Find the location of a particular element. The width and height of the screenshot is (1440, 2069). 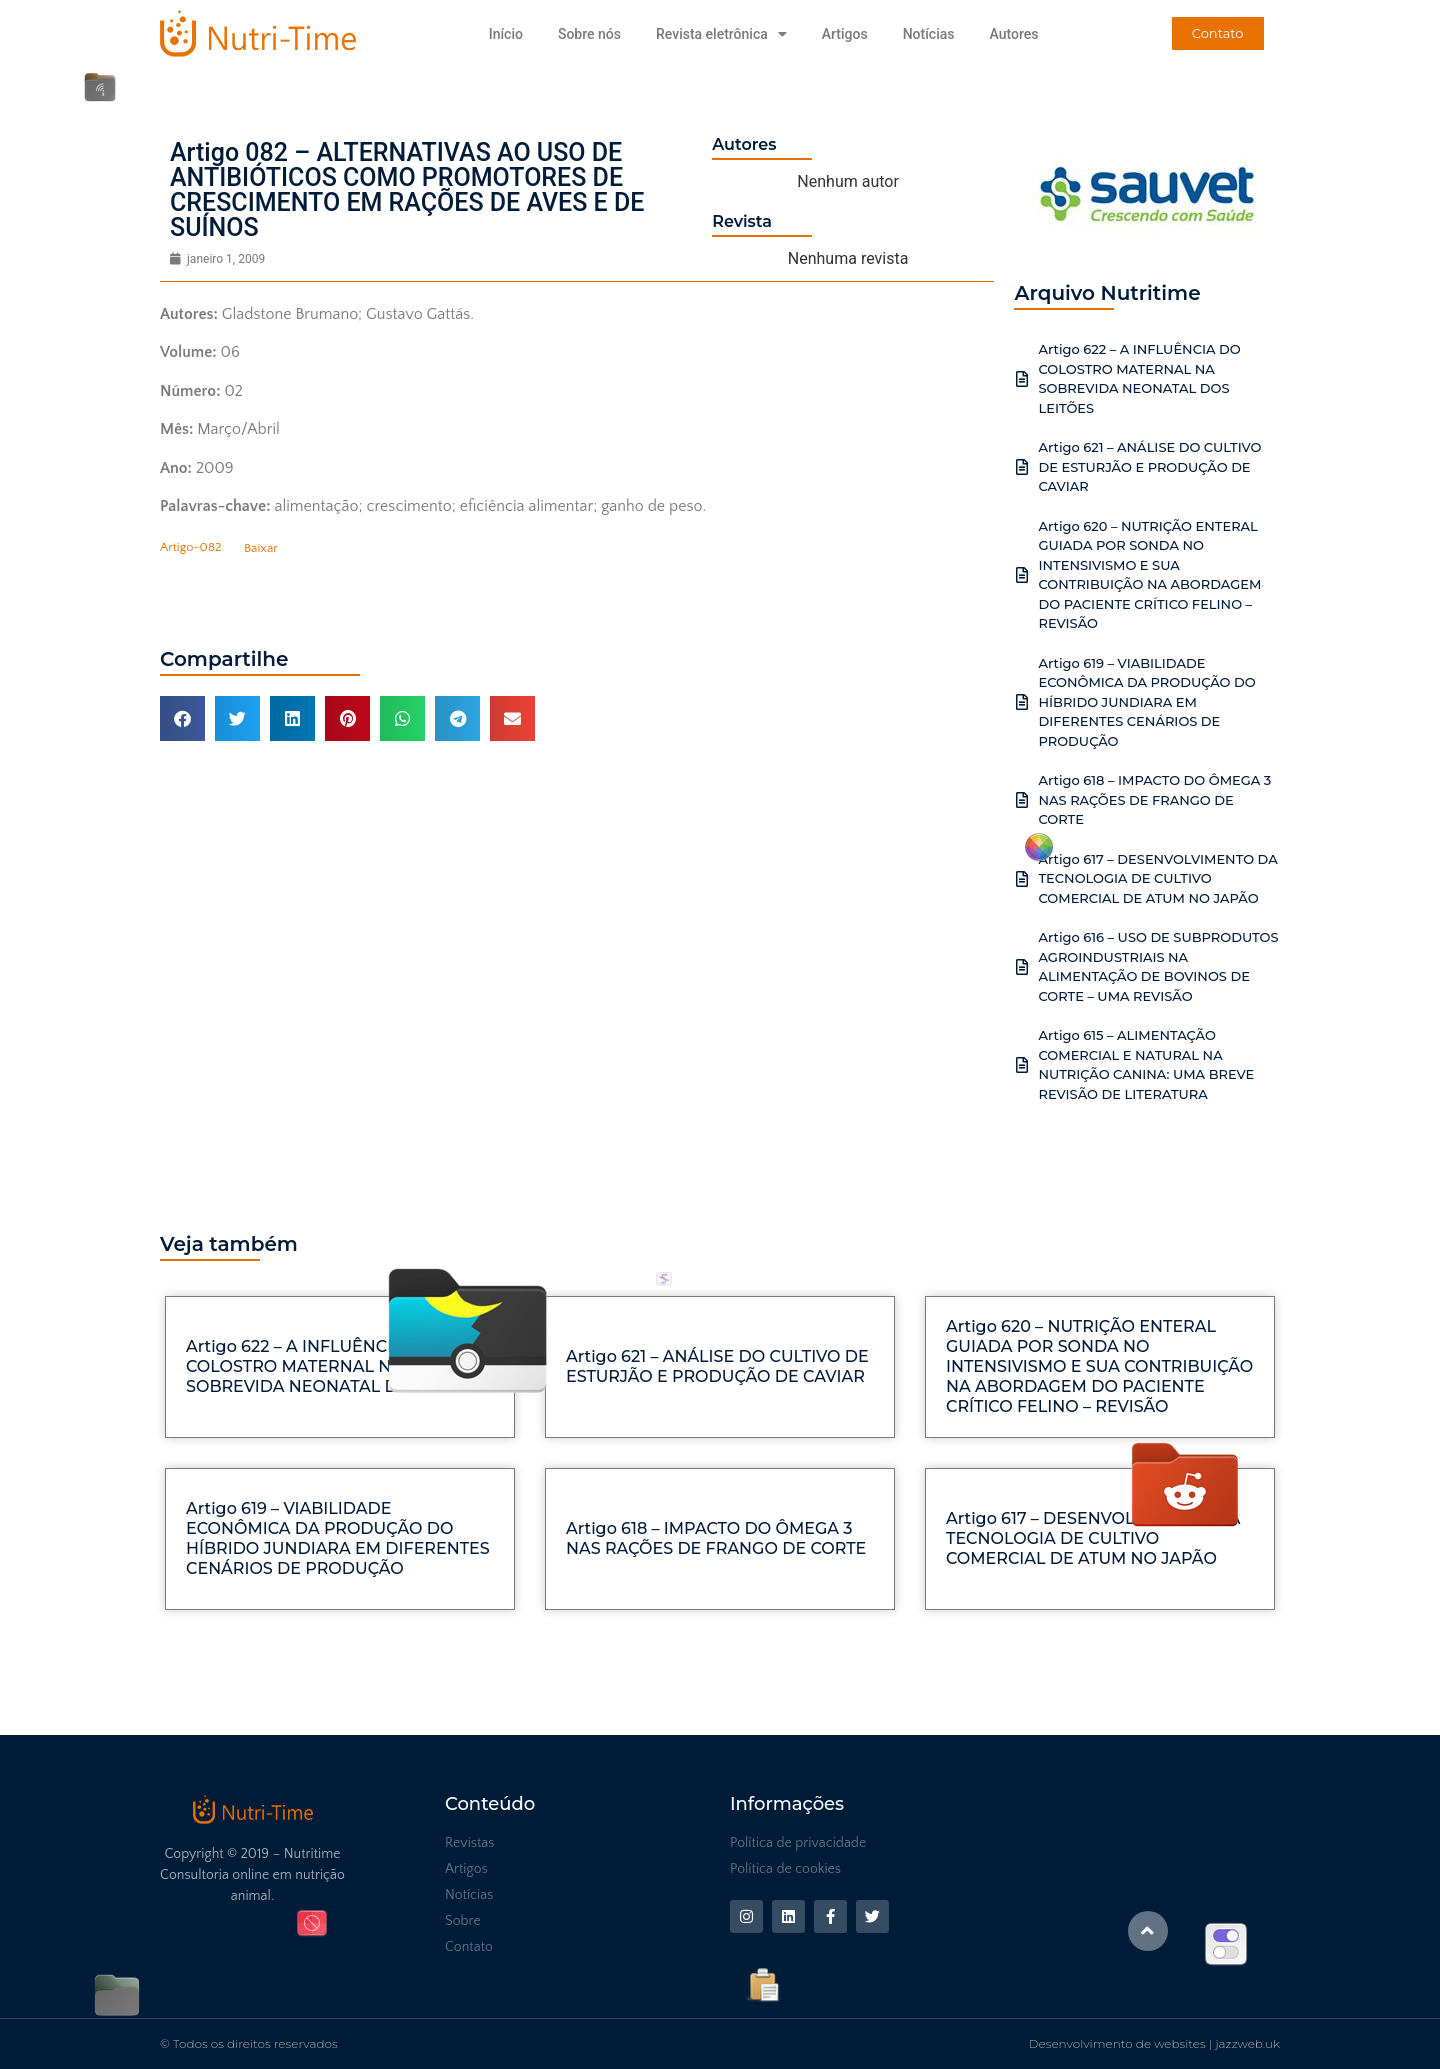

paste copied content from clipboard is located at coordinates (764, 1986).